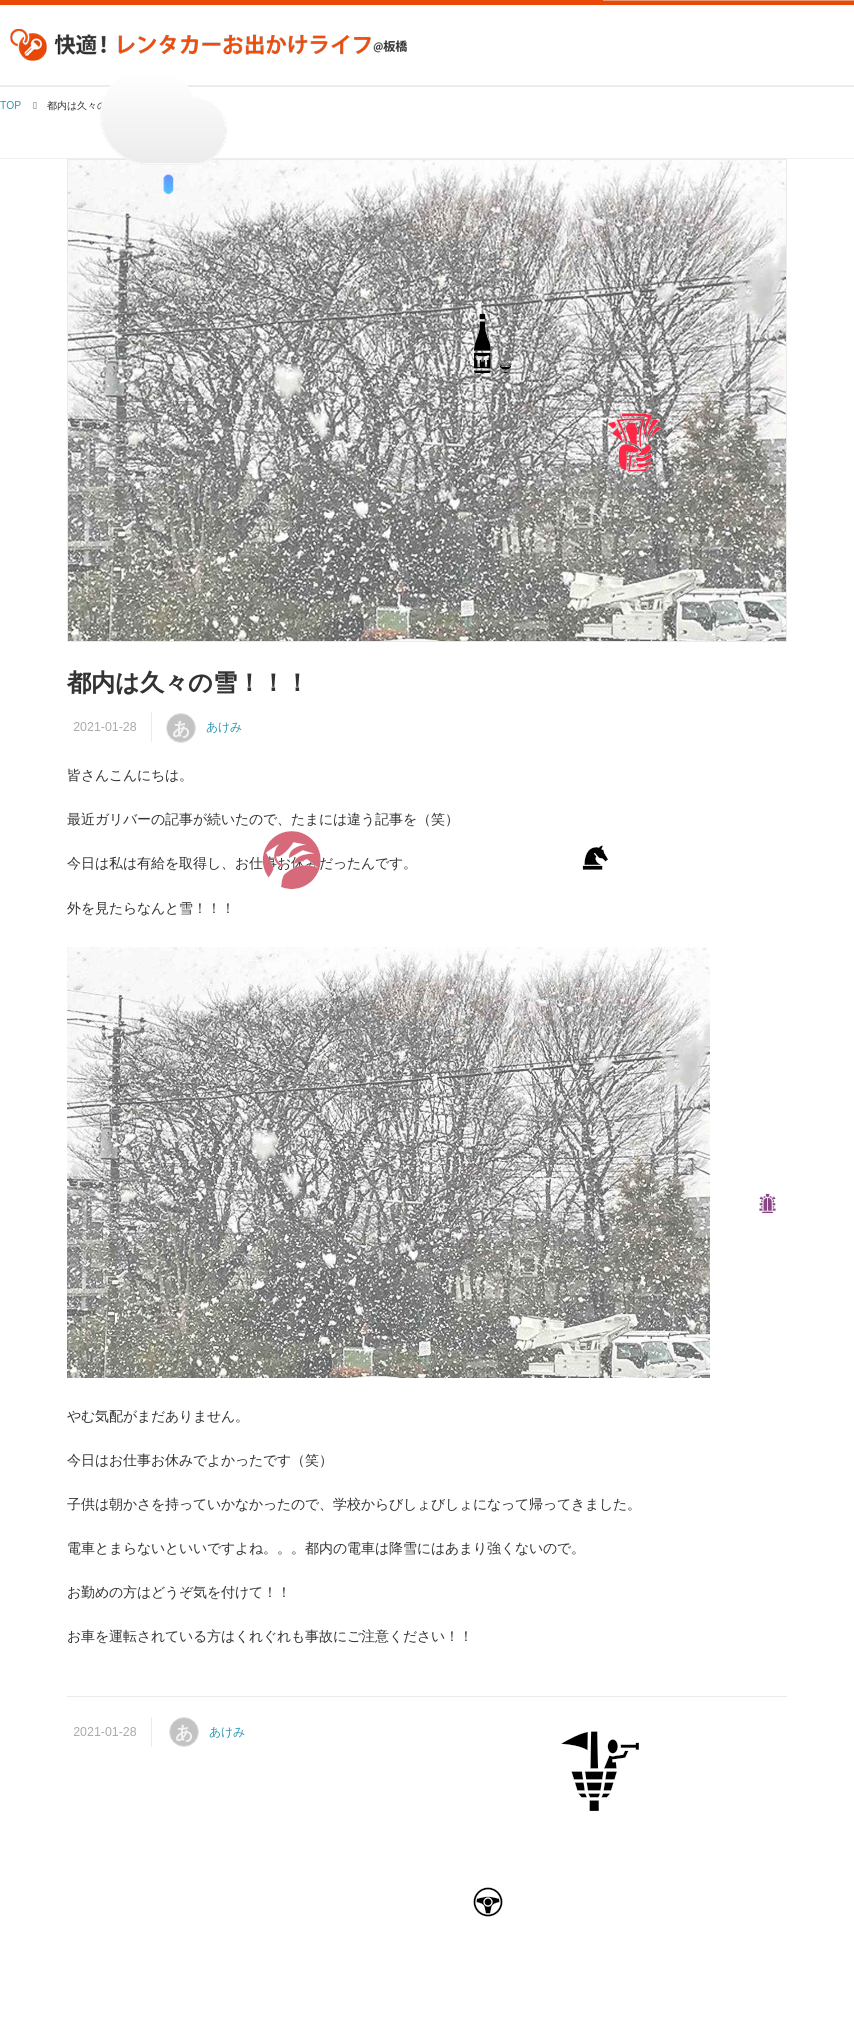 The height and width of the screenshot is (2034, 854). Describe the element at coordinates (163, 130) in the screenshot. I see `indicates scattered showers in weather forecast` at that location.